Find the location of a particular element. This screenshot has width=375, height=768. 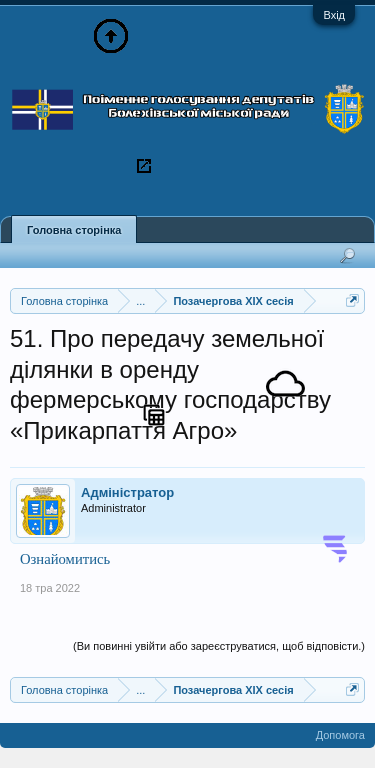

open link in a new tab or window is located at coordinates (144, 166).